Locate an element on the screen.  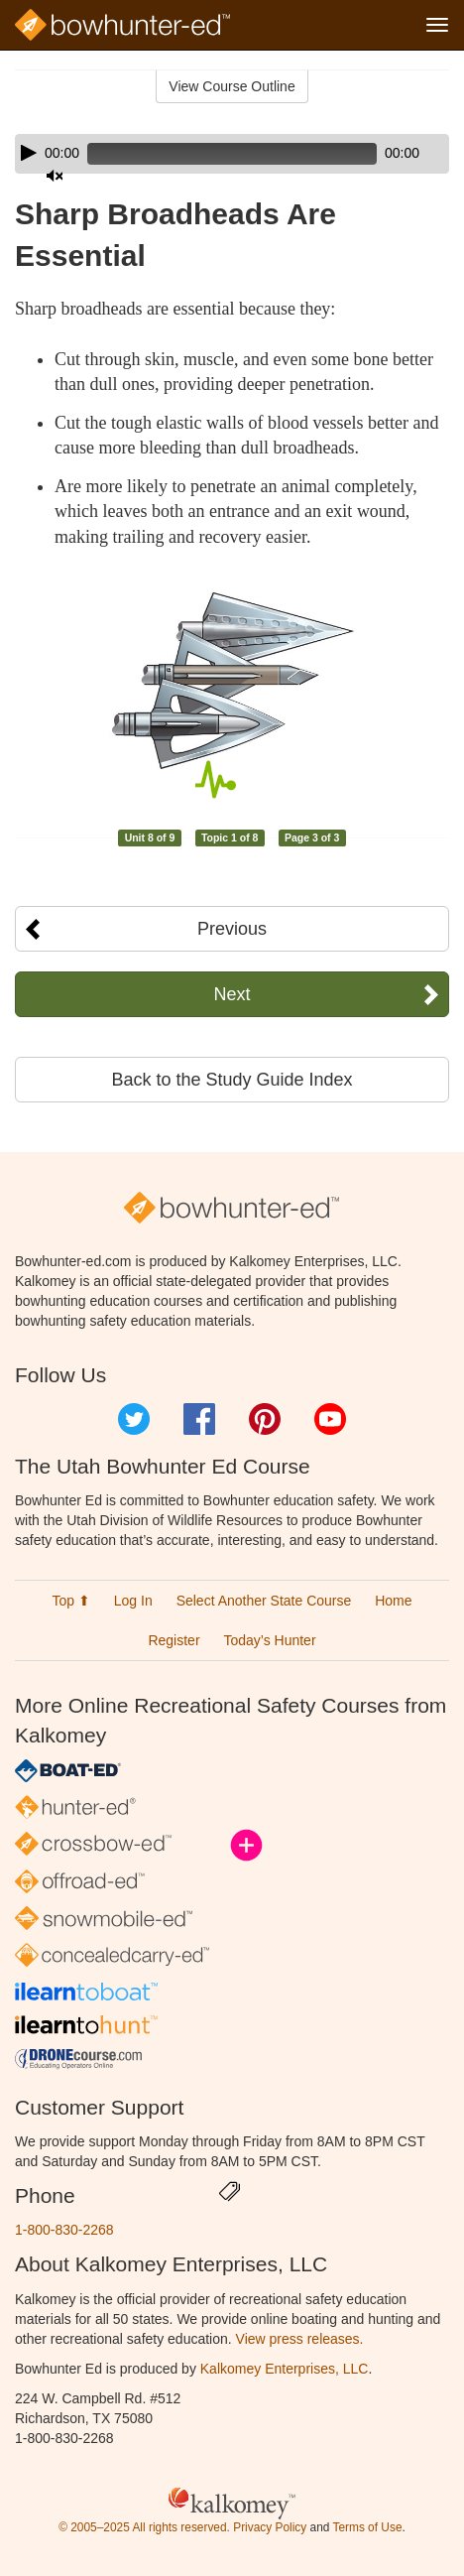
add a new item is located at coordinates (246, 1845).